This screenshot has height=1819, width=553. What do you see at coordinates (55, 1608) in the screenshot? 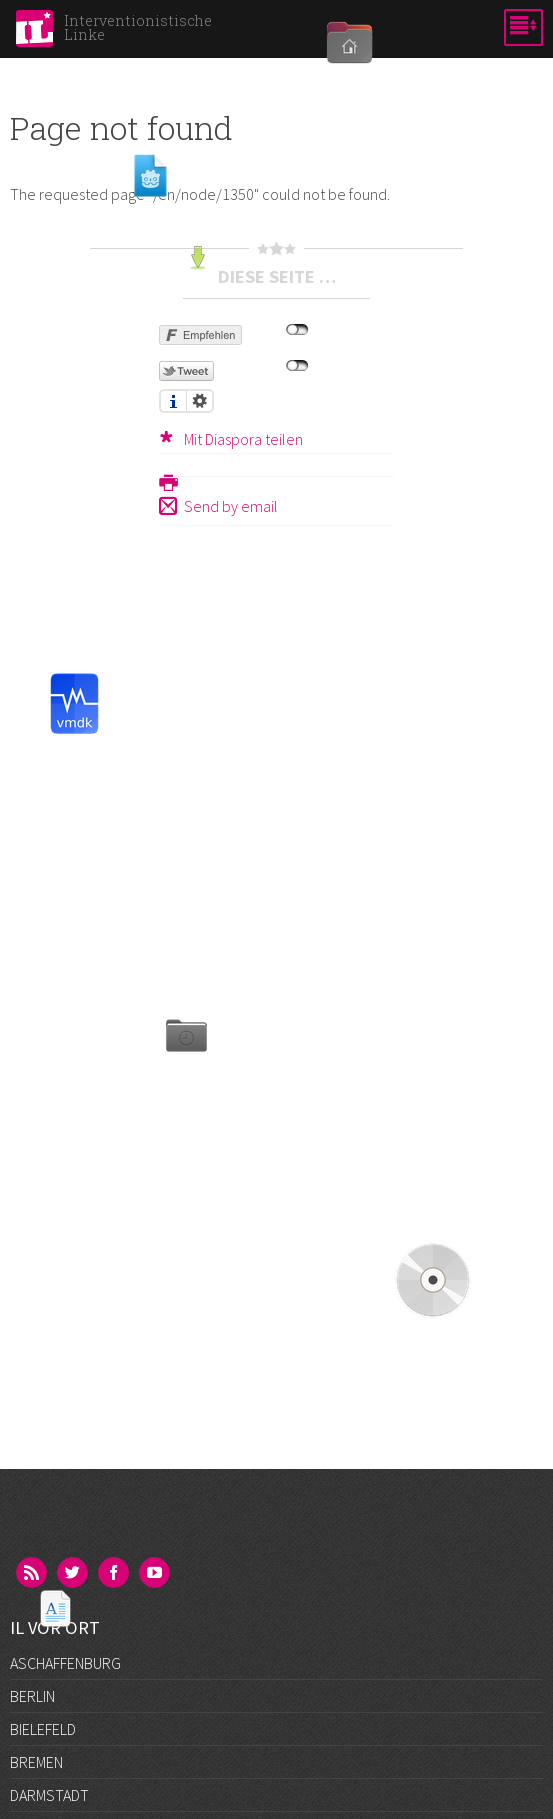
I see `open a word processing document` at bounding box center [55, 1608].